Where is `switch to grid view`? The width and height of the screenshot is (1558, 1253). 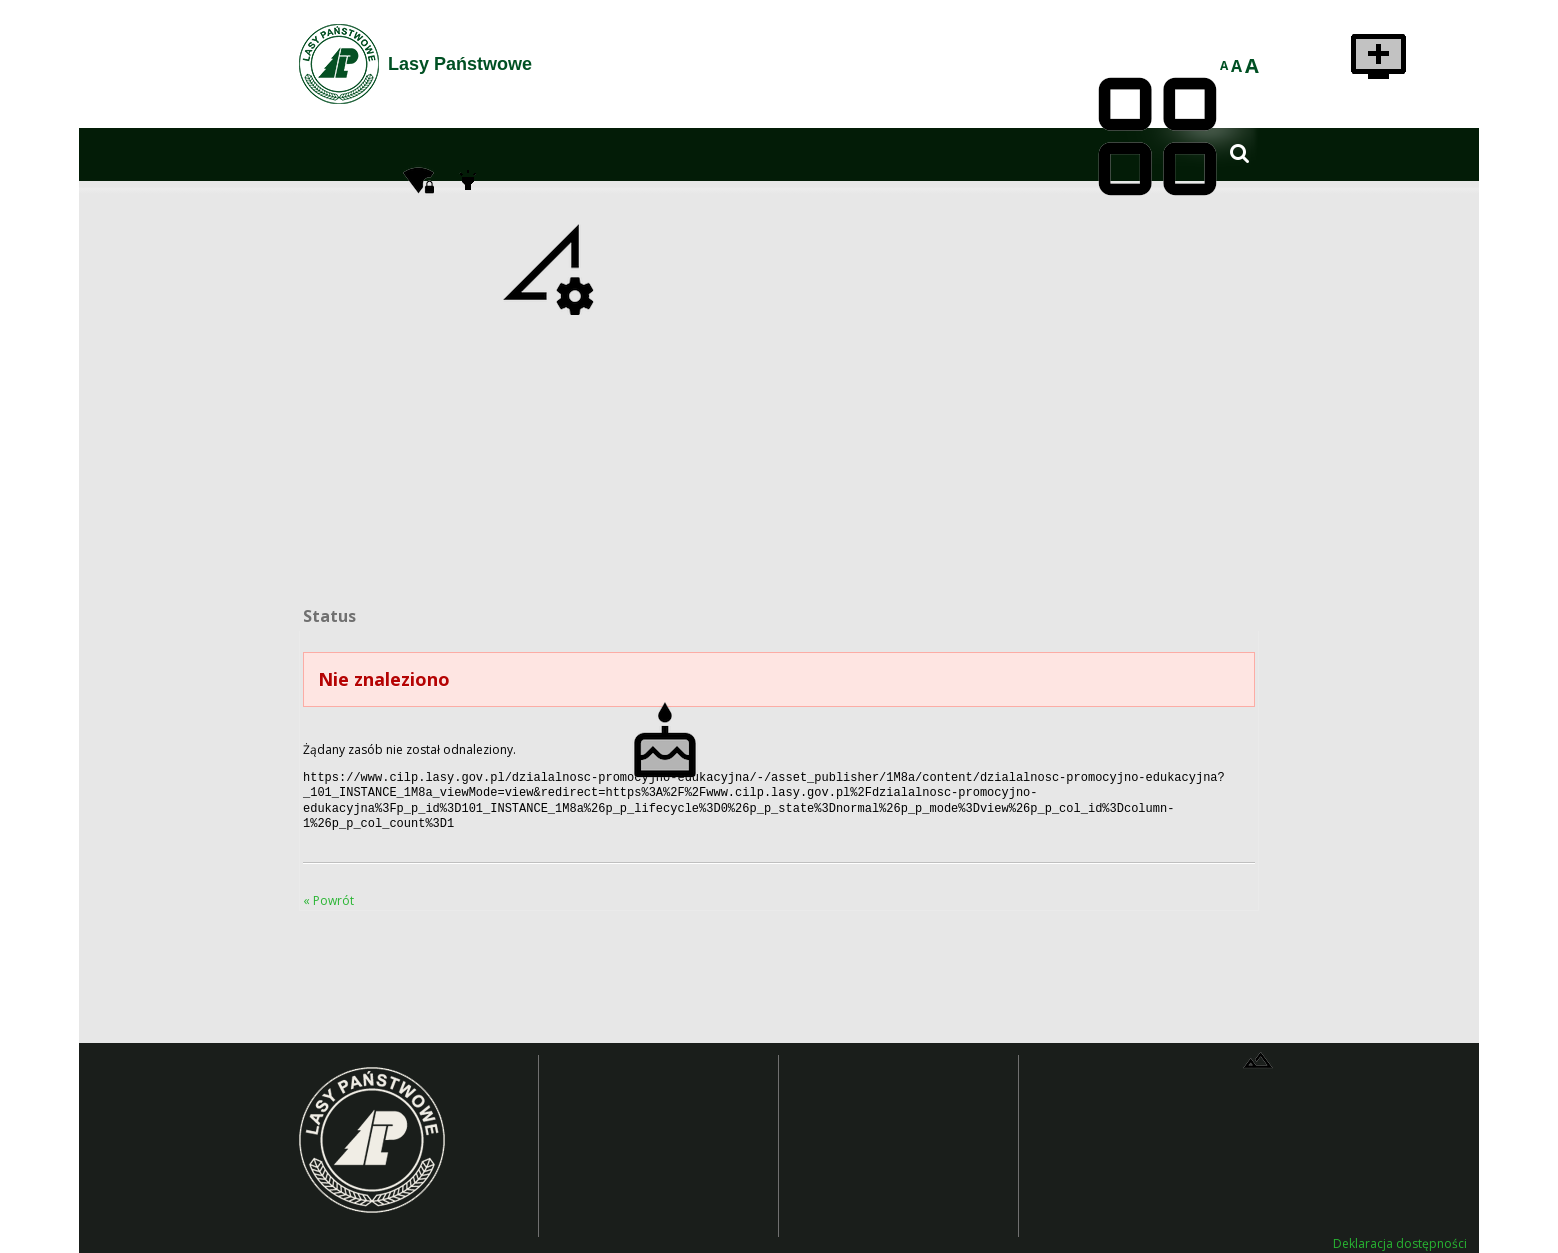
switch to grid view is located at coordinates (1157, 136).